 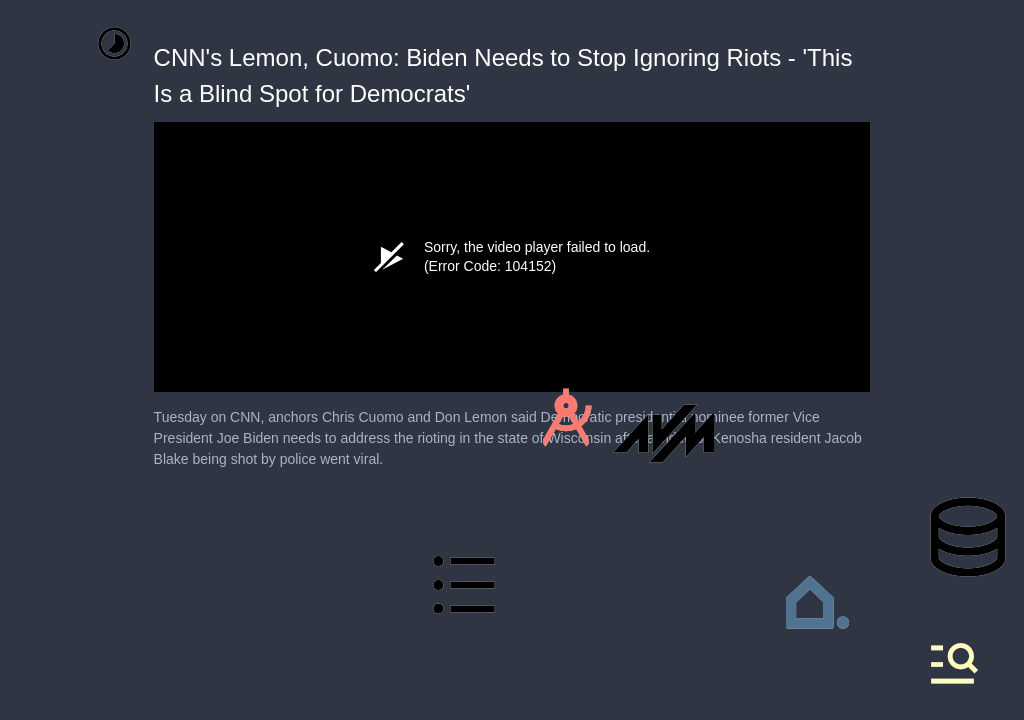 What do you see at coordinates (663, 433) in the screenshot?
I see `AVM company logo` at bounding box center [663, 433].